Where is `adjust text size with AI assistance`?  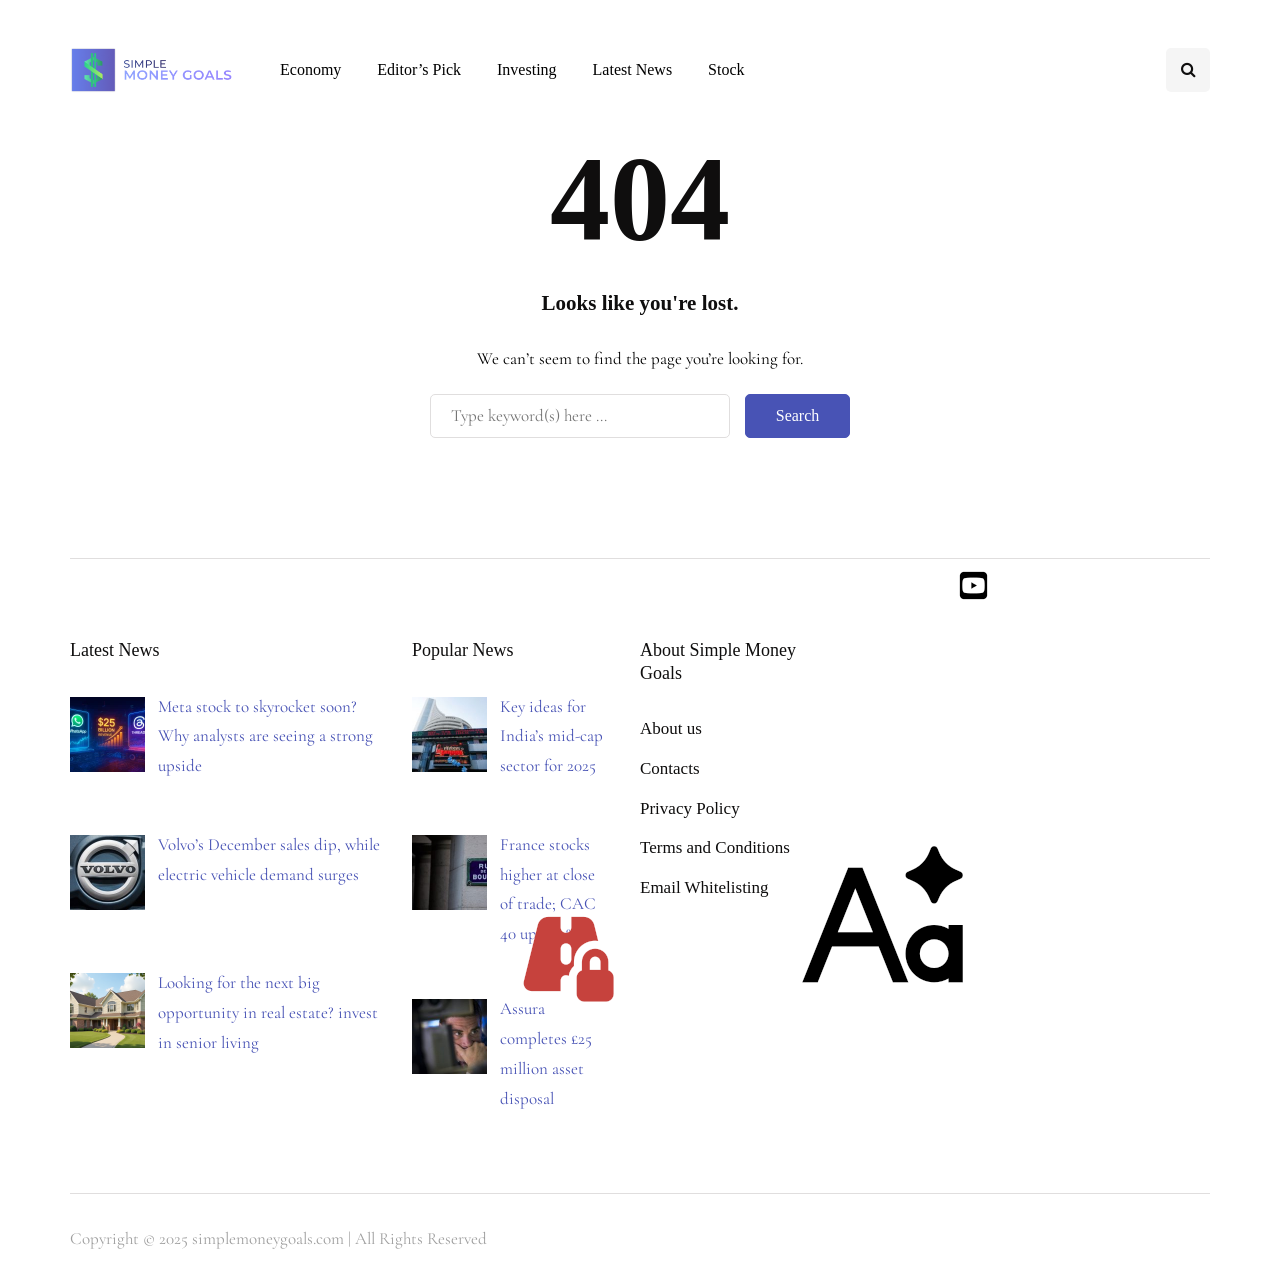
adjust text size with AI assistance is located at coordinates (884, 925).